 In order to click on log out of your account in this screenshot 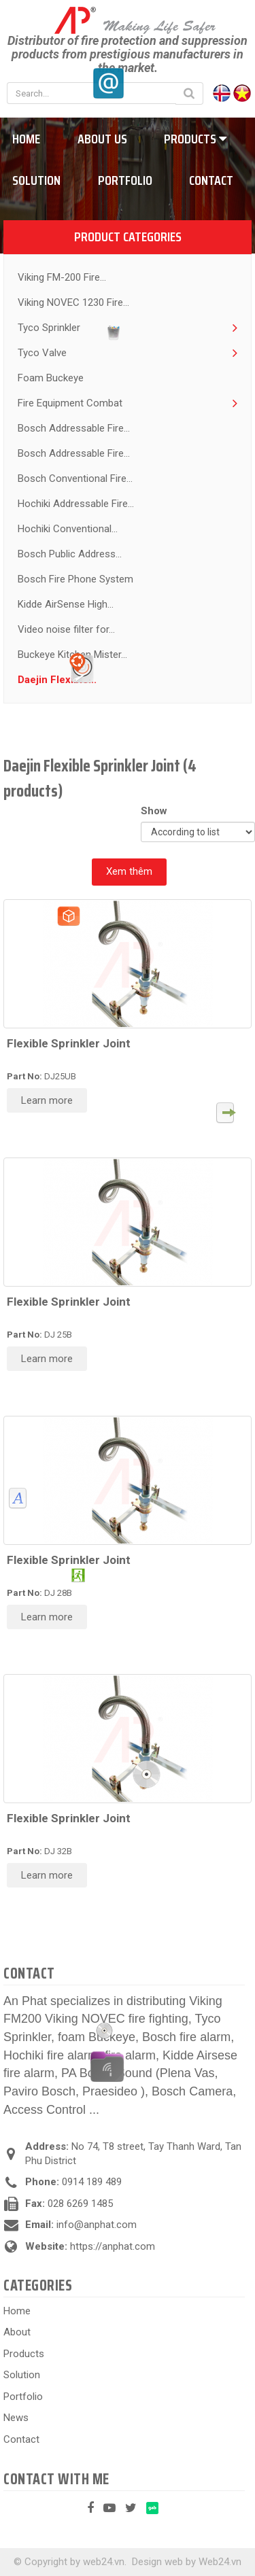, I will do `click(78, 1576)`.